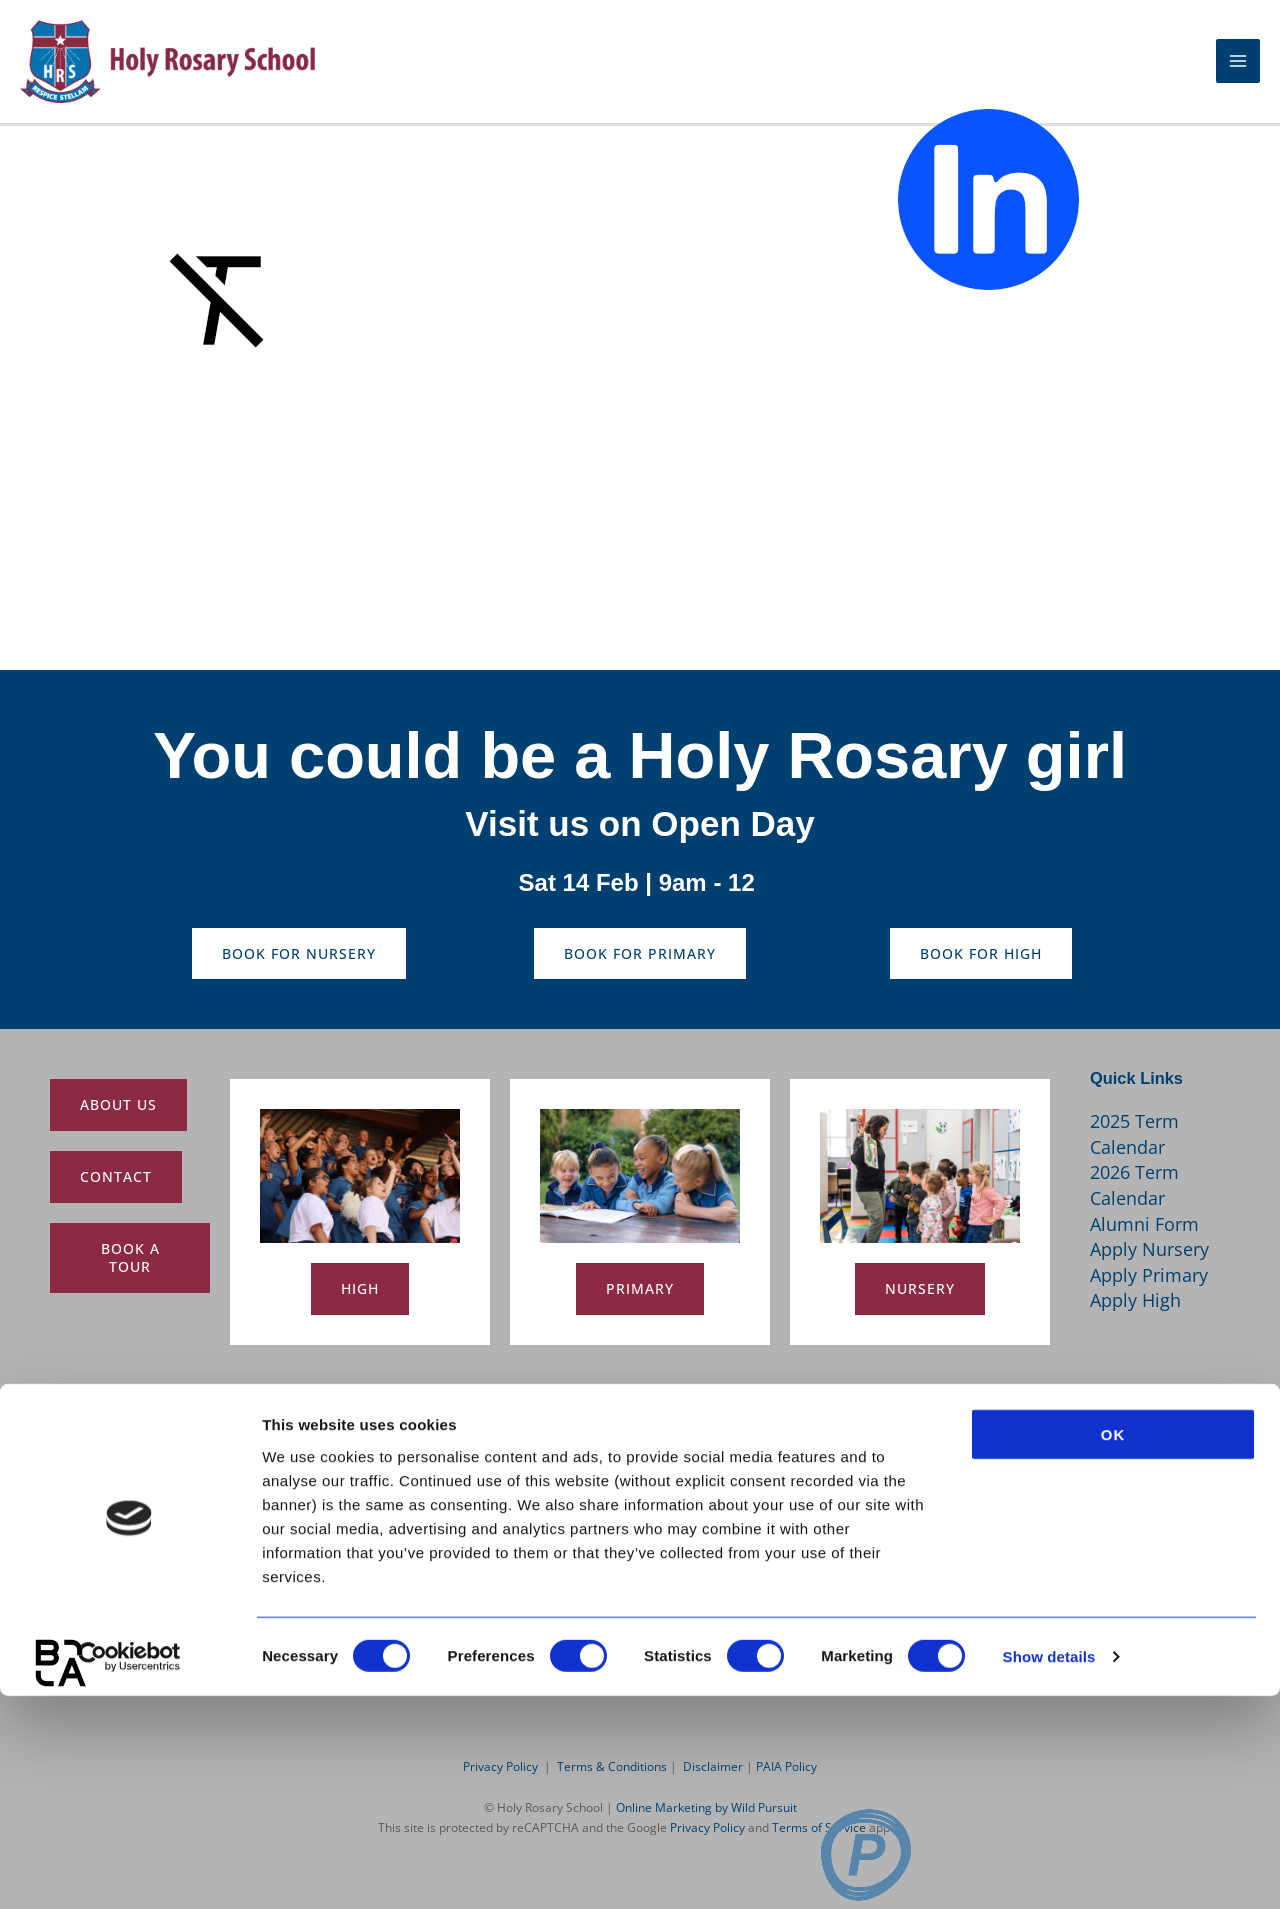  I want to click on switch between languages or translation mode, so click(59, 1663).